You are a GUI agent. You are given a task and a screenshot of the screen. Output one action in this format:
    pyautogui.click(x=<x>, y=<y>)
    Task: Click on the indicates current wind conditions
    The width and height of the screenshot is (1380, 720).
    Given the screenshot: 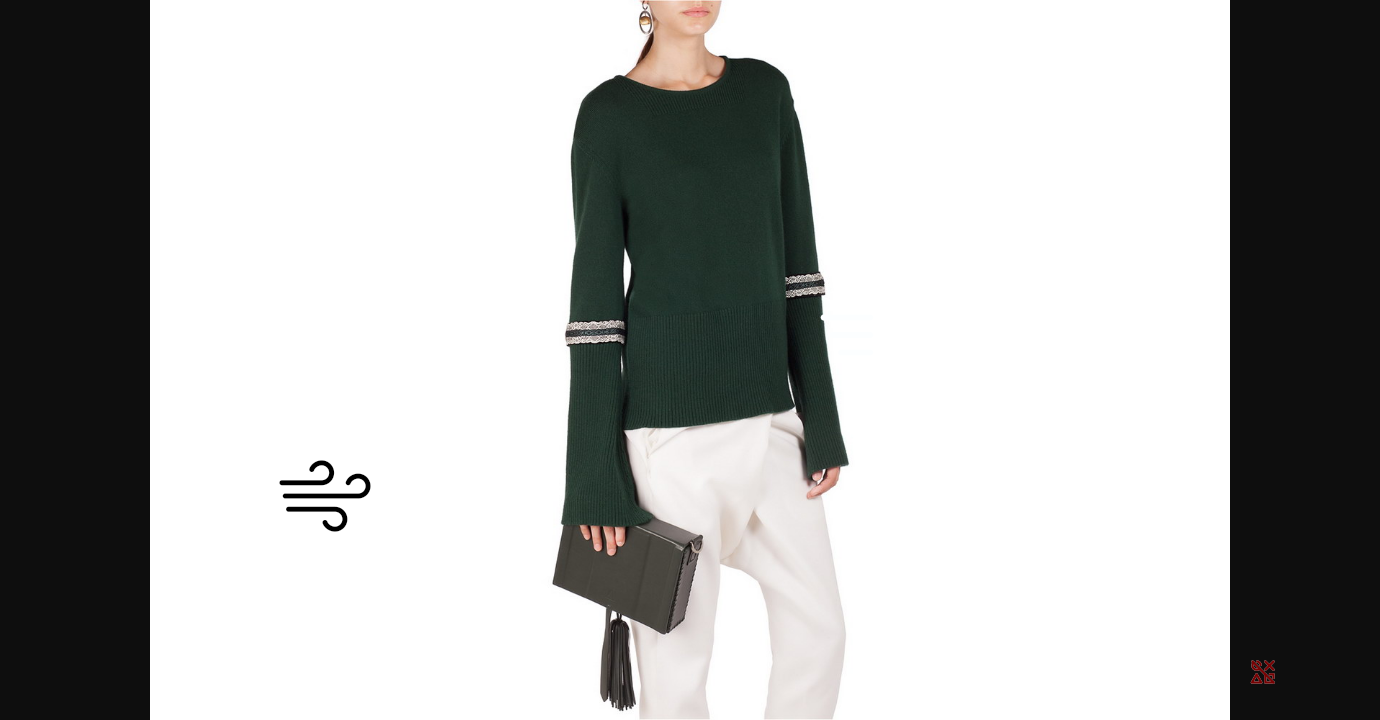 What is the action you would take?
    pyautogui.click(x=325, y=496)
    